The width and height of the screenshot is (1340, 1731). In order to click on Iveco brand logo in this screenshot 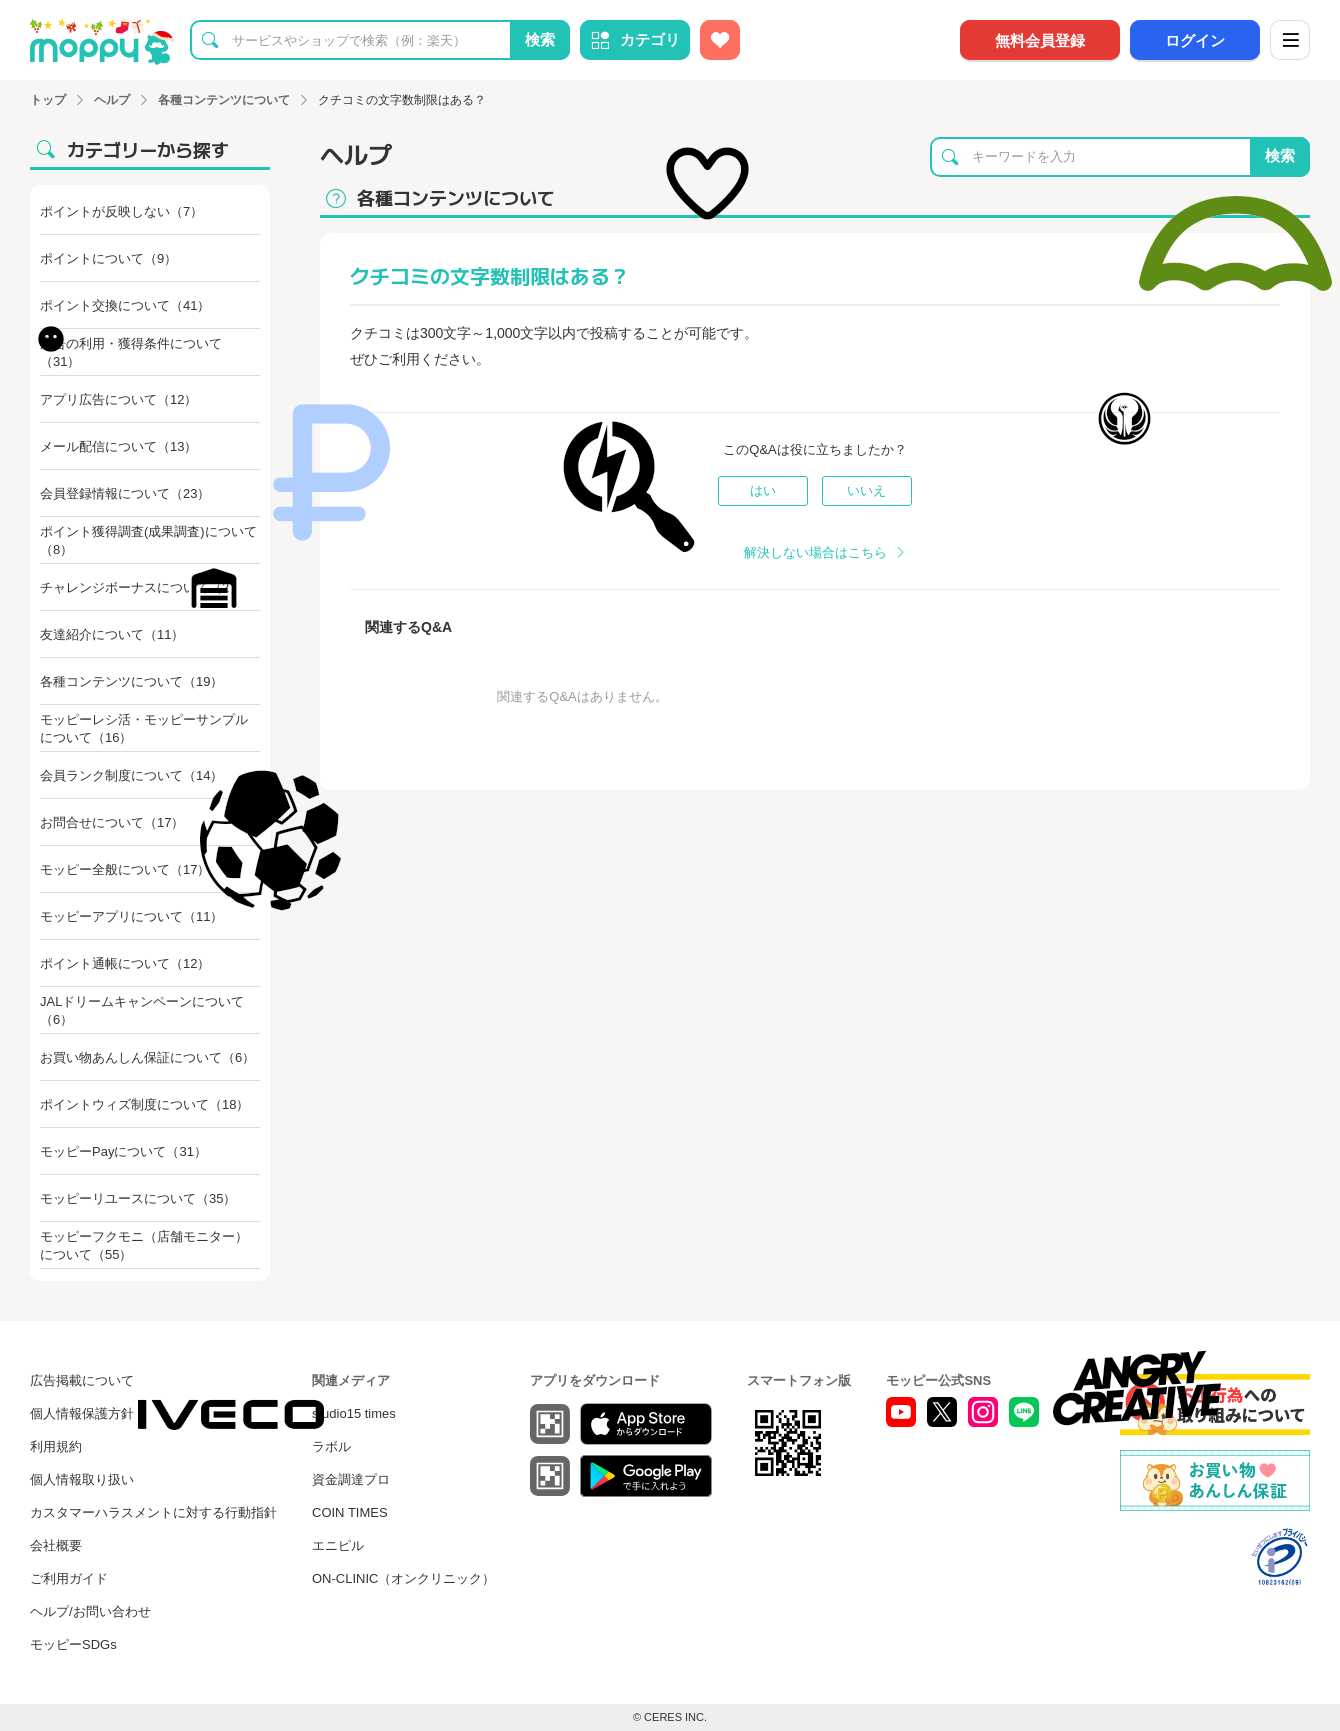, I will do `click(231, 1415)`.